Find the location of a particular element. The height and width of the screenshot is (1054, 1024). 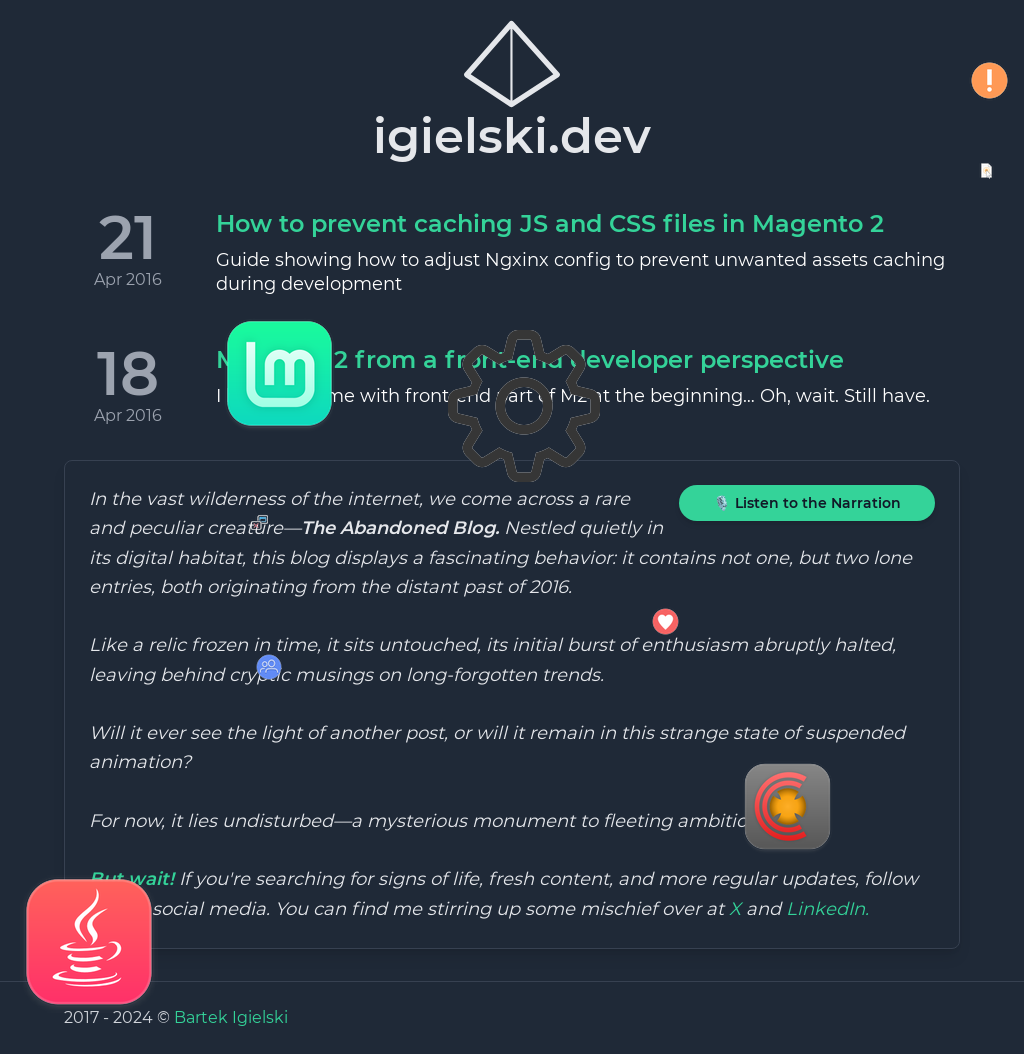

launch OpenRA Command & Conquer game is located at coordinates (787, 806).